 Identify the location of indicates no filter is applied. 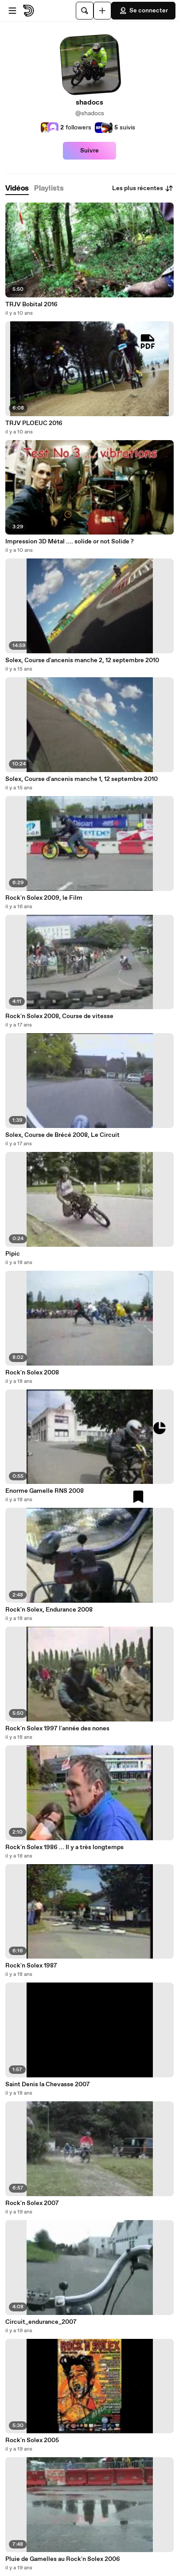
(132, 2386).